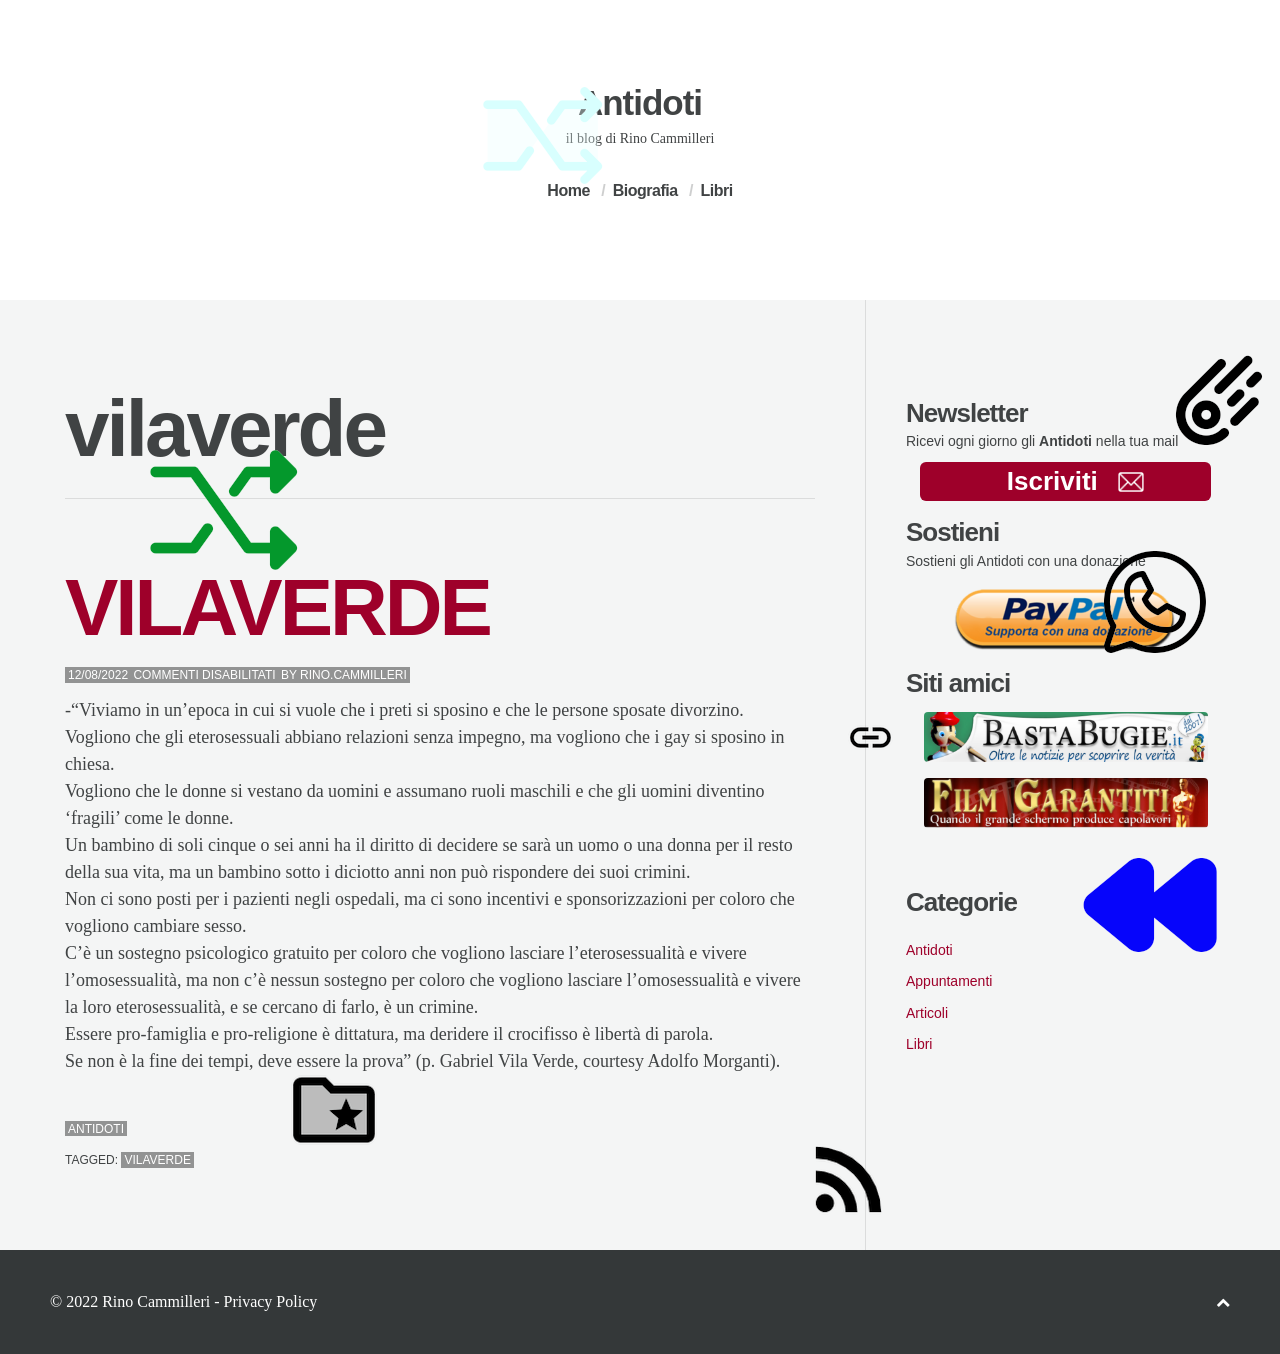  I want to click on rewind or skip backward in media playback, so click(1158, 905).